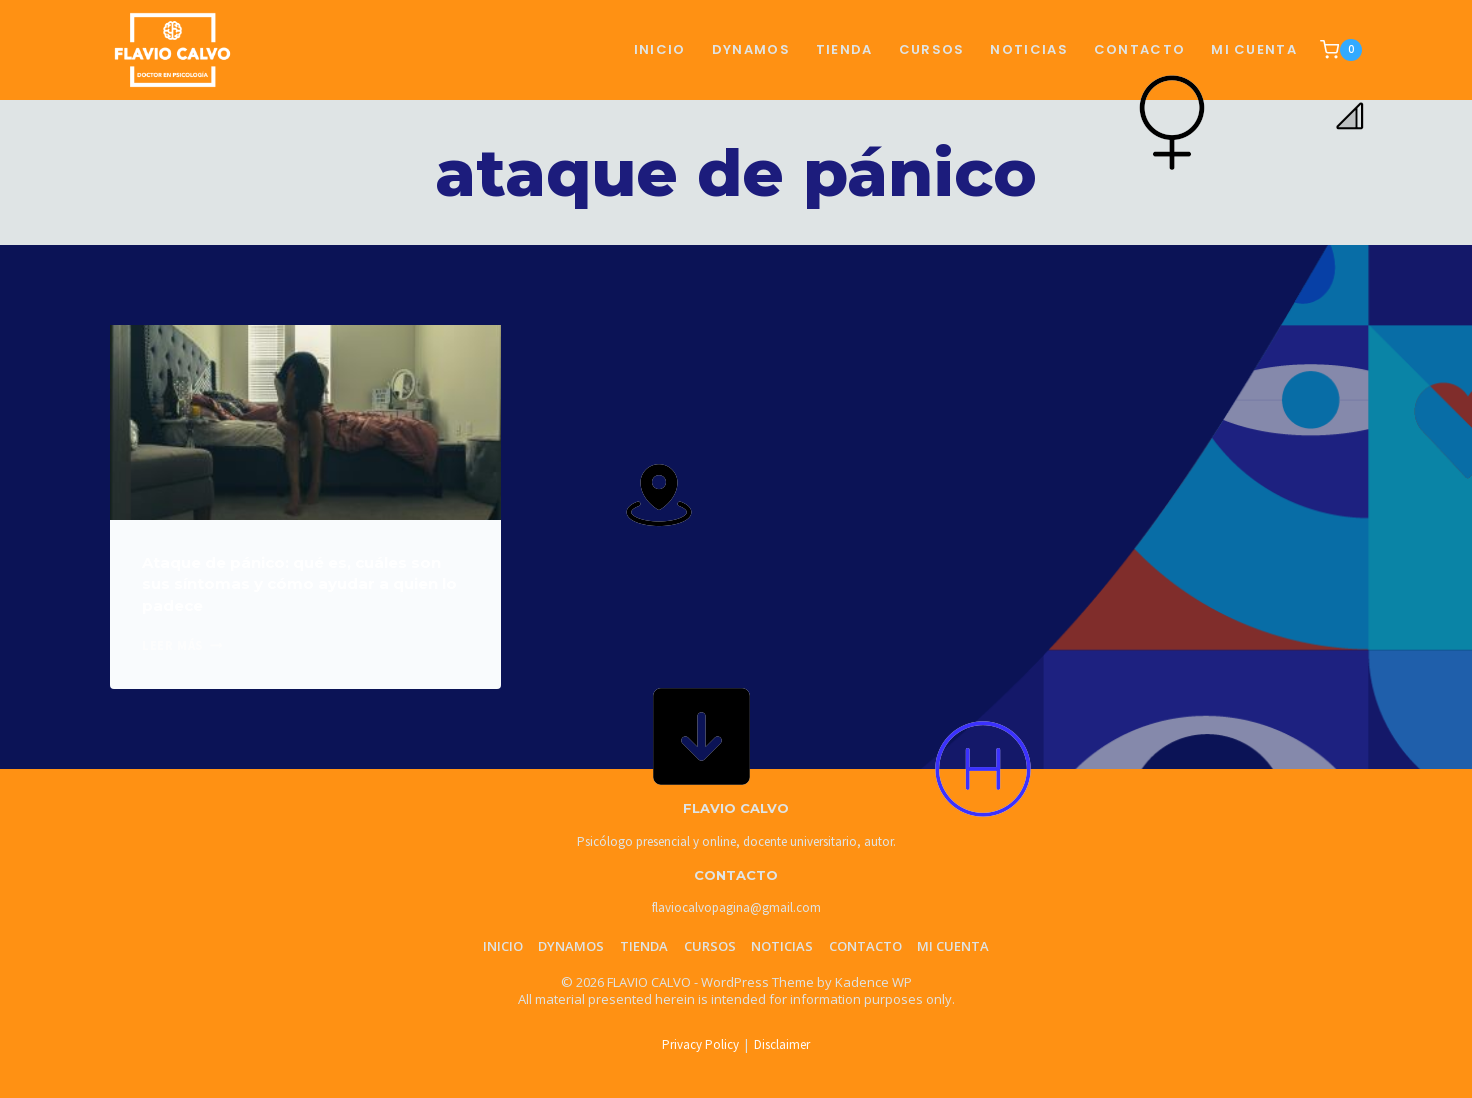  Describe the element at coordinates (1172, 121) in the screenshot. I see `indicates female gender option` at that location.